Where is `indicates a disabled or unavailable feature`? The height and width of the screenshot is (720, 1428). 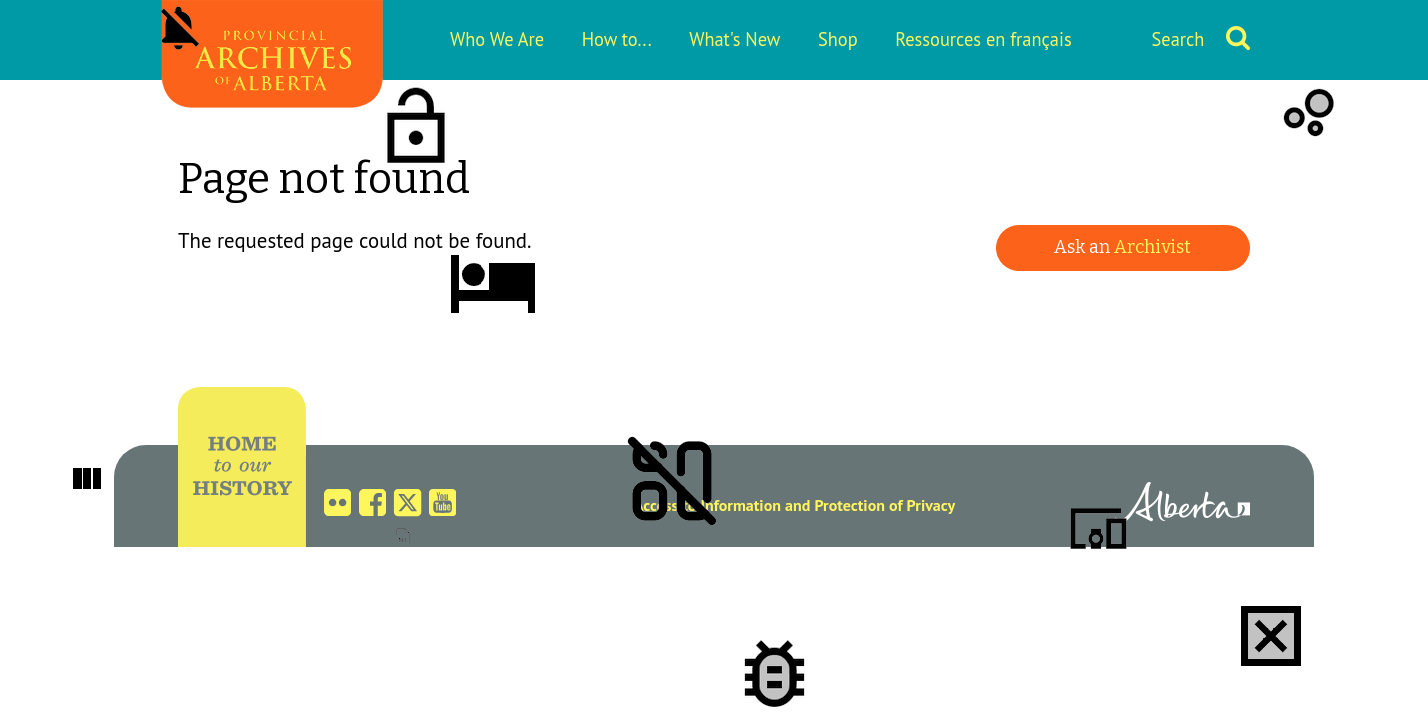
indicates a disabled or unavailable feature is located at coordinates (1271, 636).